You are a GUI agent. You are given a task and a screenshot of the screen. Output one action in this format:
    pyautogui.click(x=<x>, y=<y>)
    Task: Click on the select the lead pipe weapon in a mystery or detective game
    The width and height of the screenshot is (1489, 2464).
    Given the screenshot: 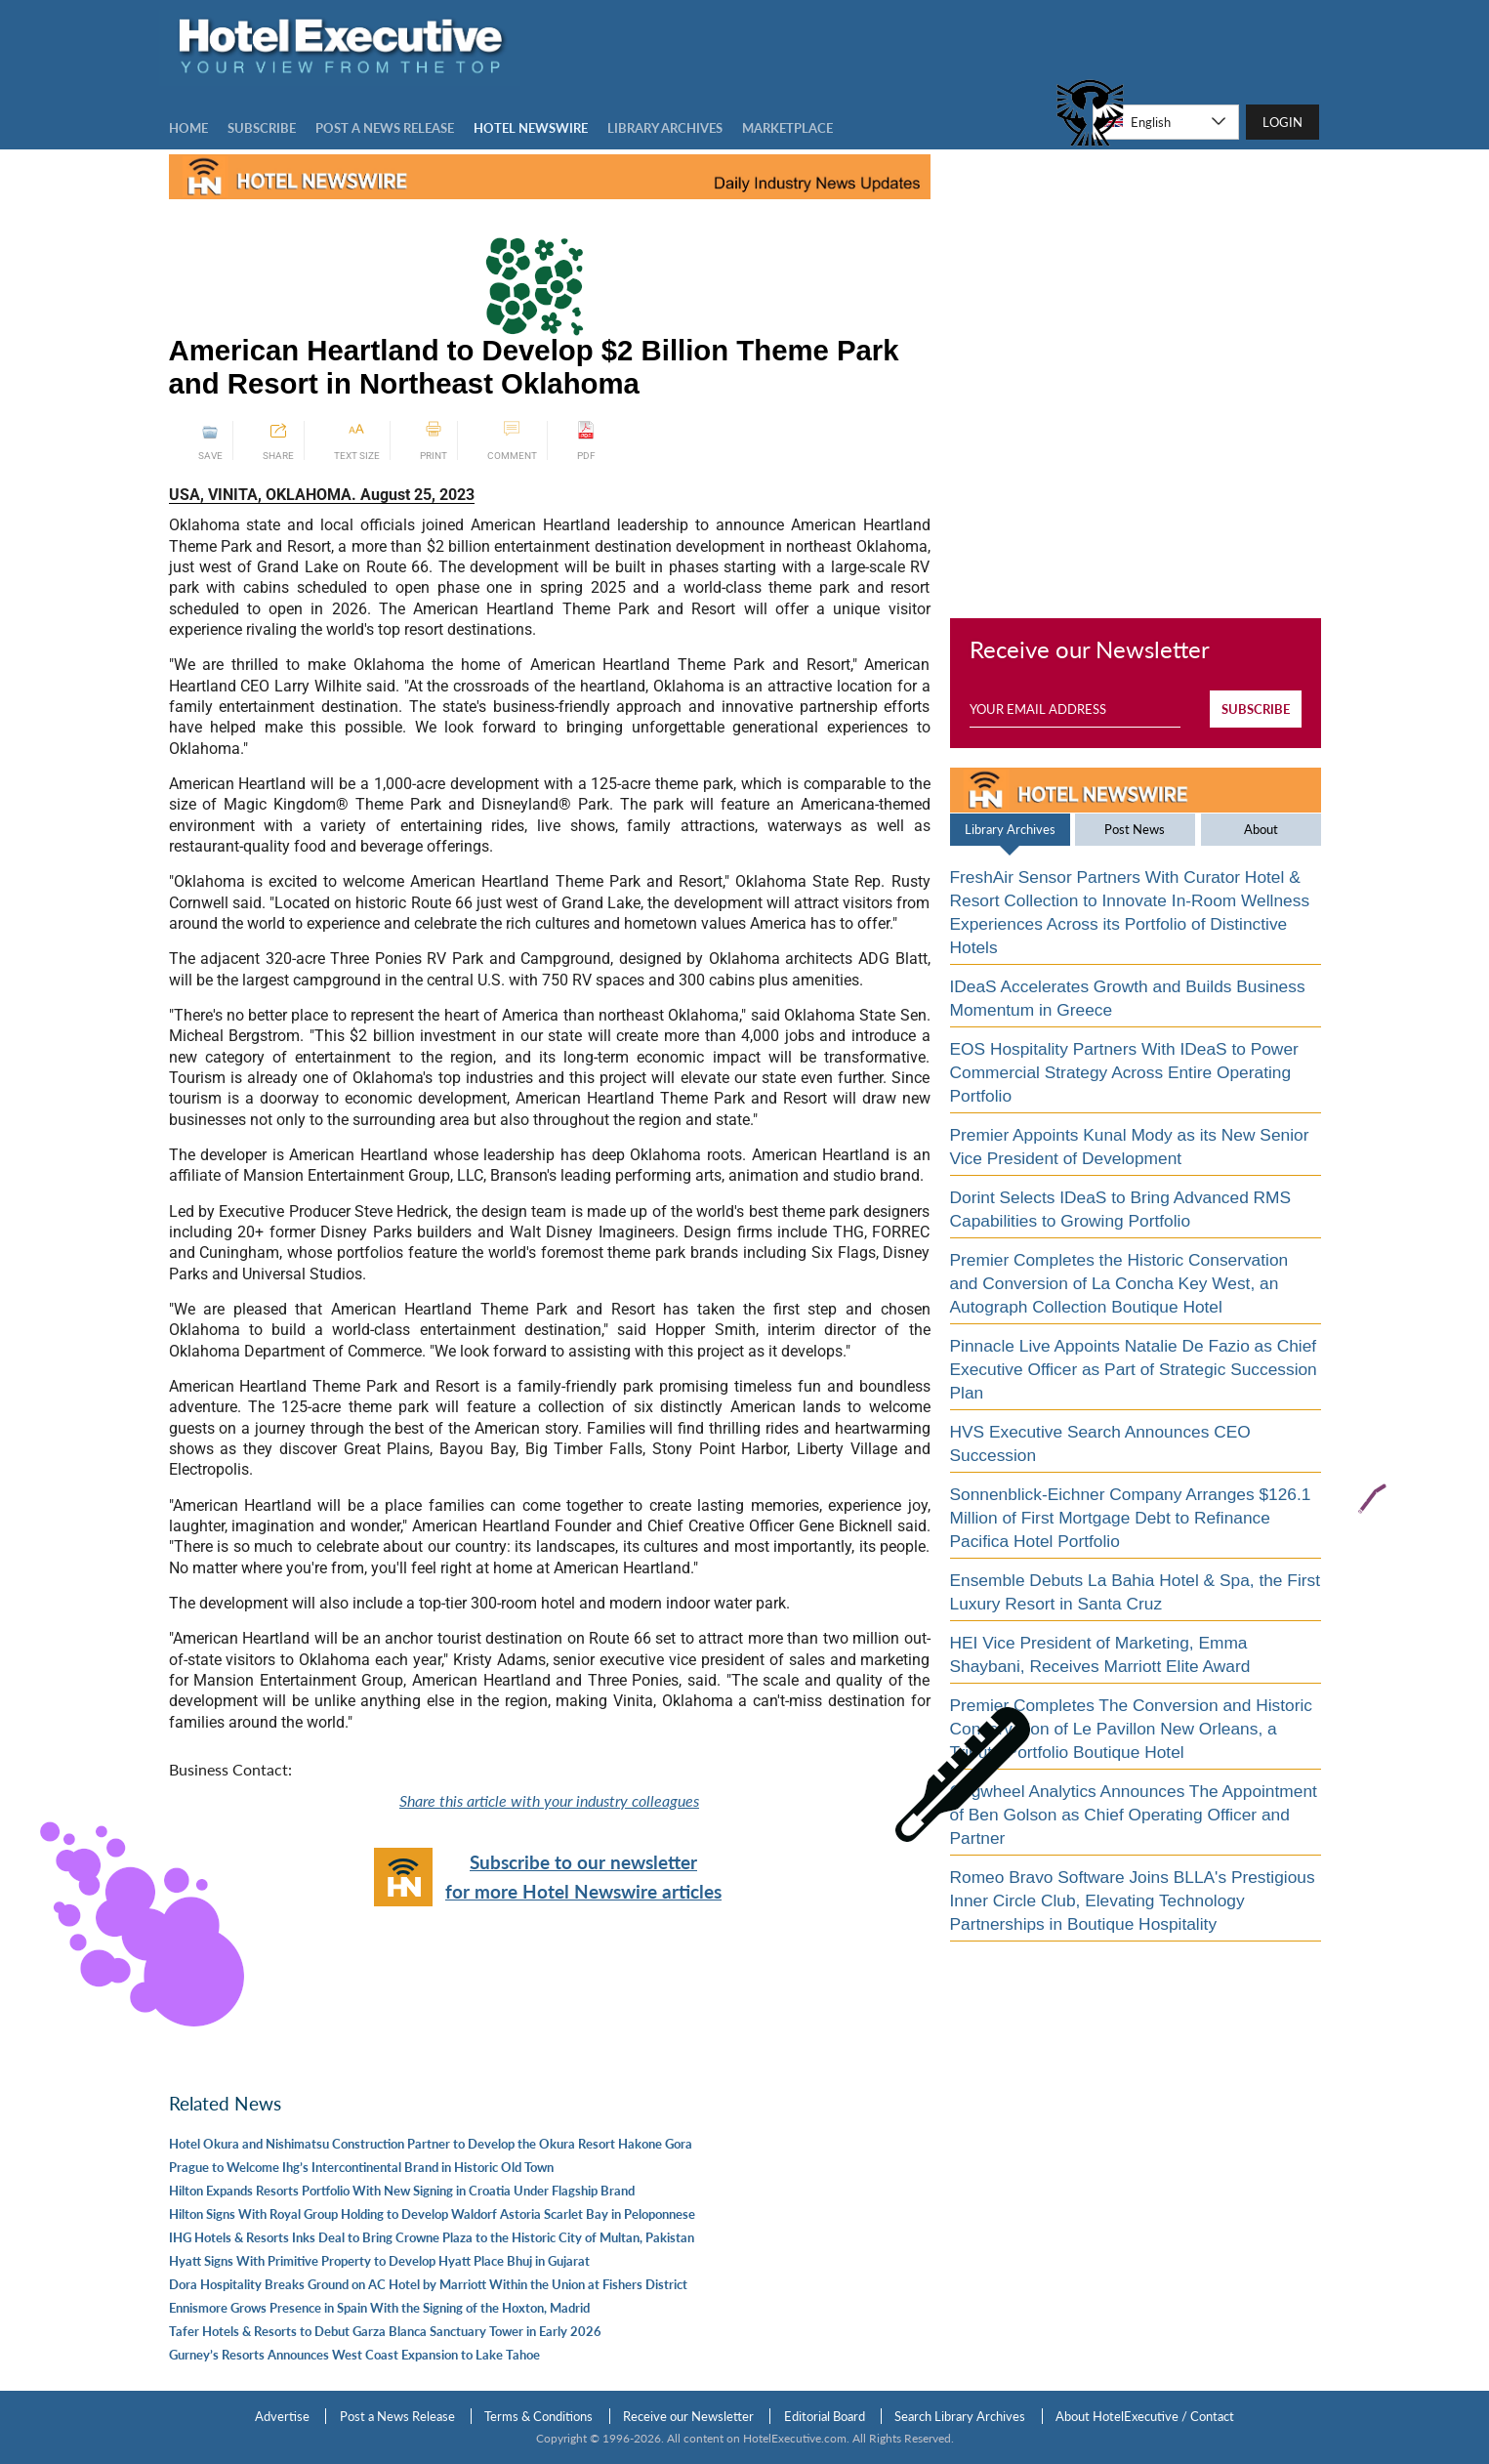 What is the action you would take?
    pyautogui.click(x=1372, y=1498)
    